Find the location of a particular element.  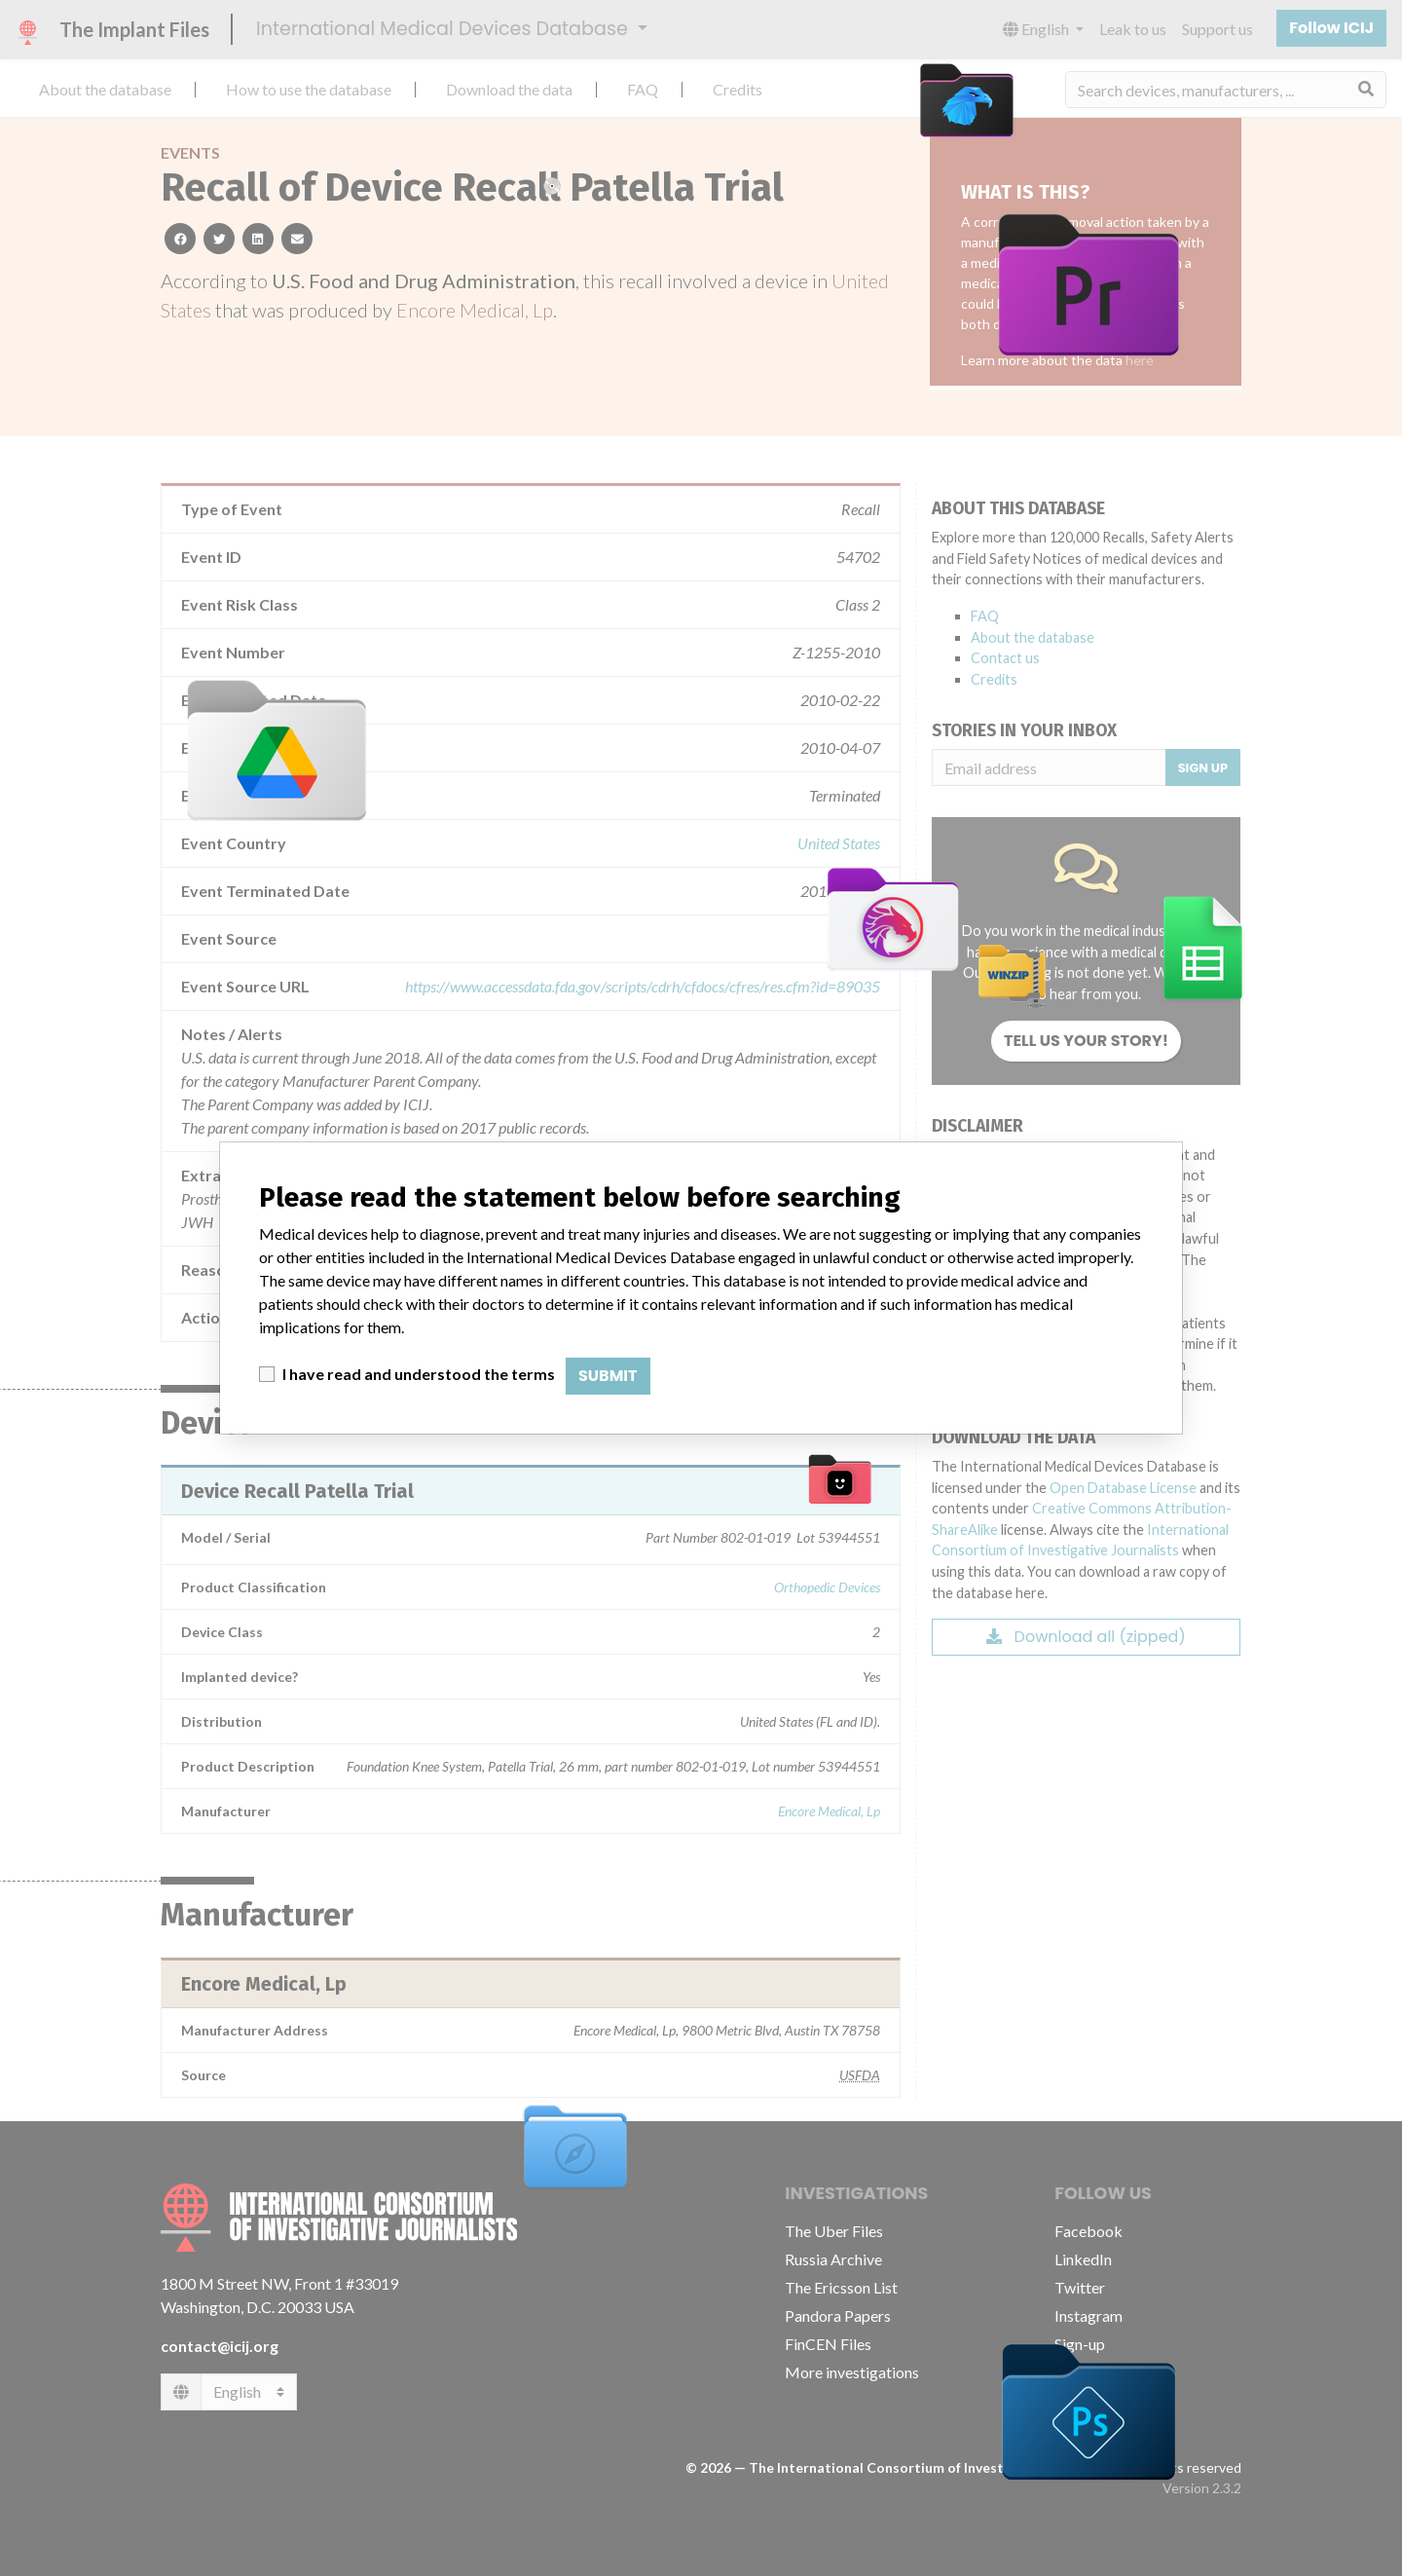

open folder containing Adobe Photoshop Express files is located at coordinates (1088, 2416).